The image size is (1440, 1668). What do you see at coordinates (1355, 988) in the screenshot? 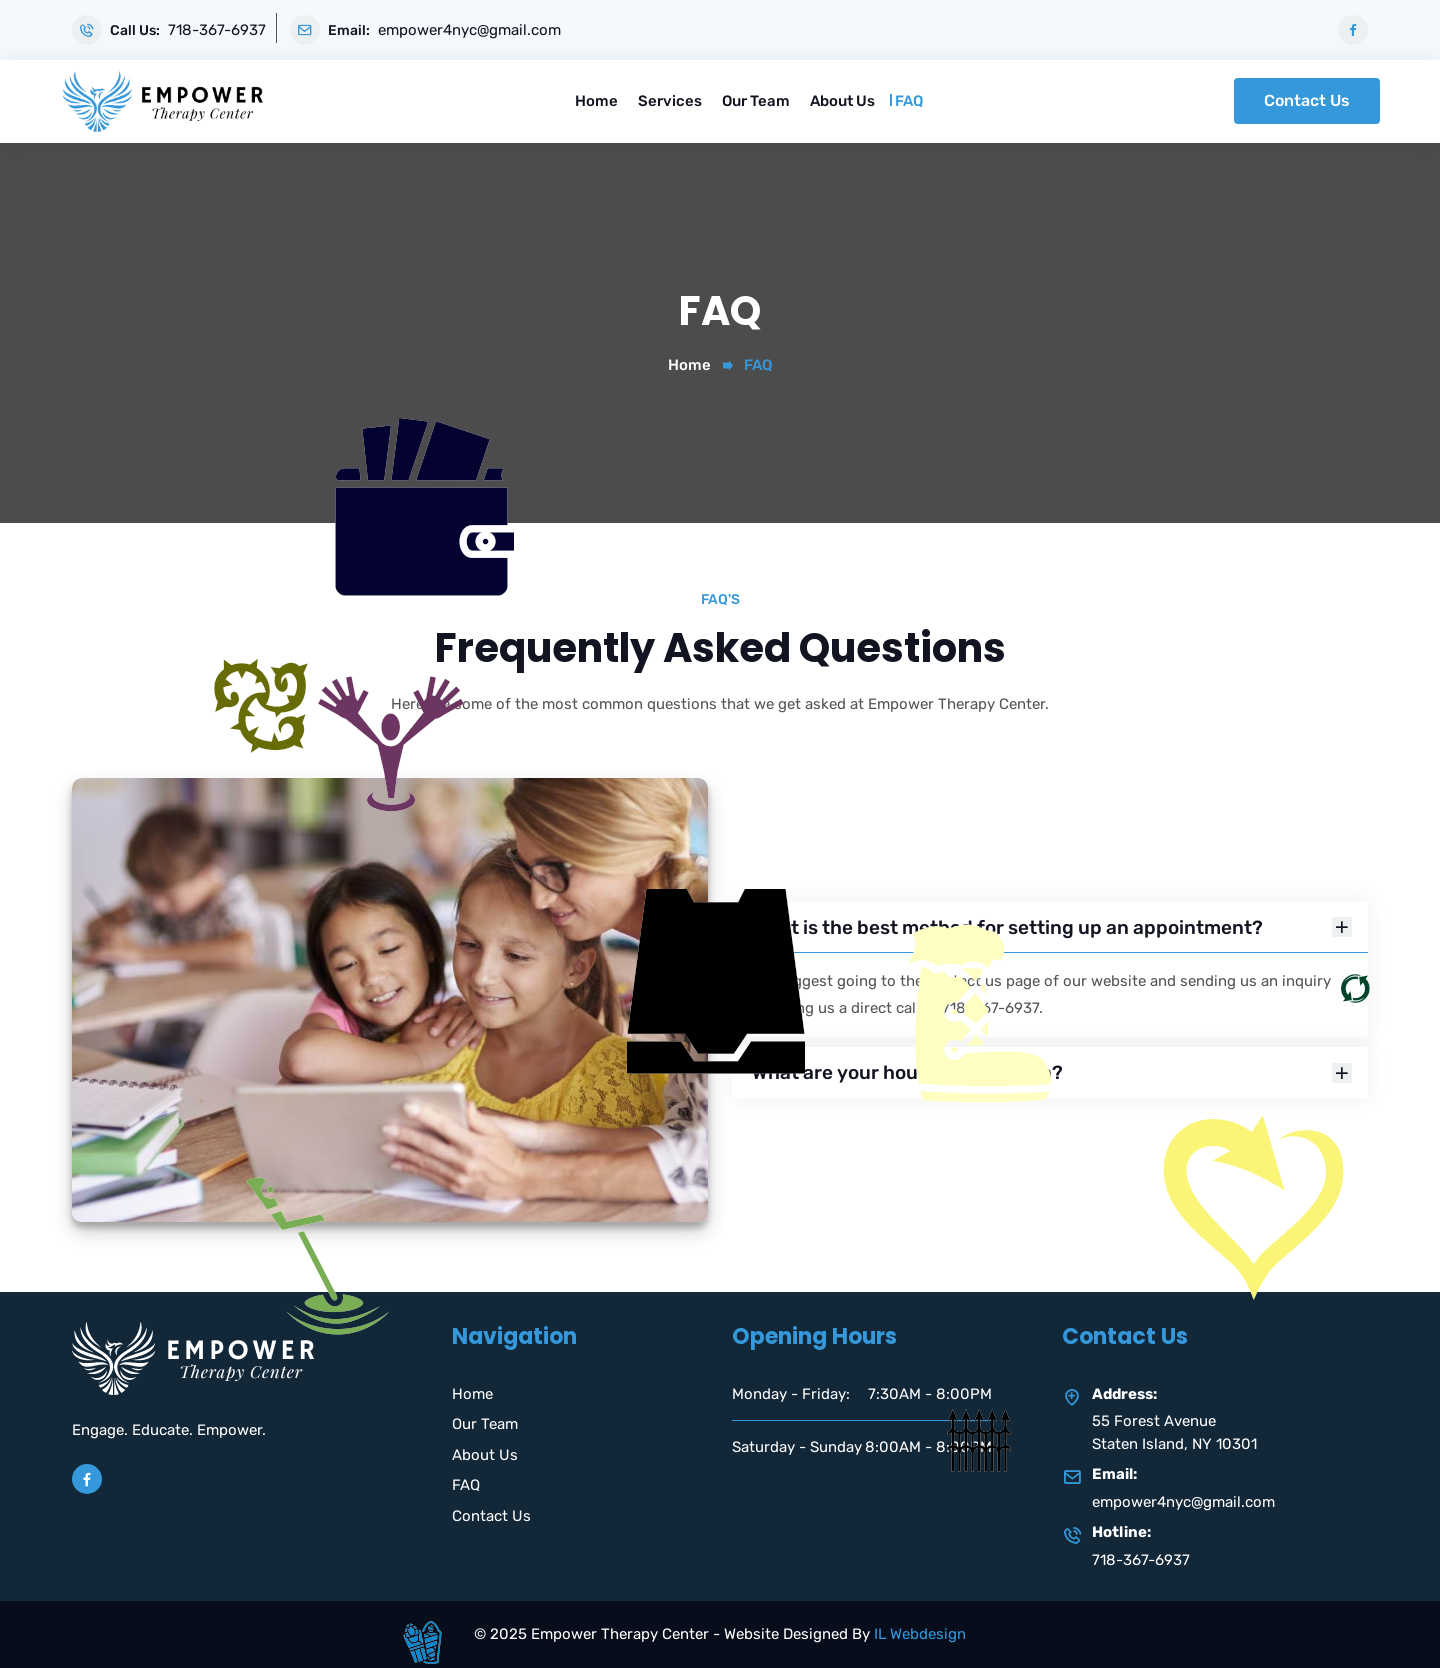
I see `refresh or reload content` at bounding box center [1355, 988].